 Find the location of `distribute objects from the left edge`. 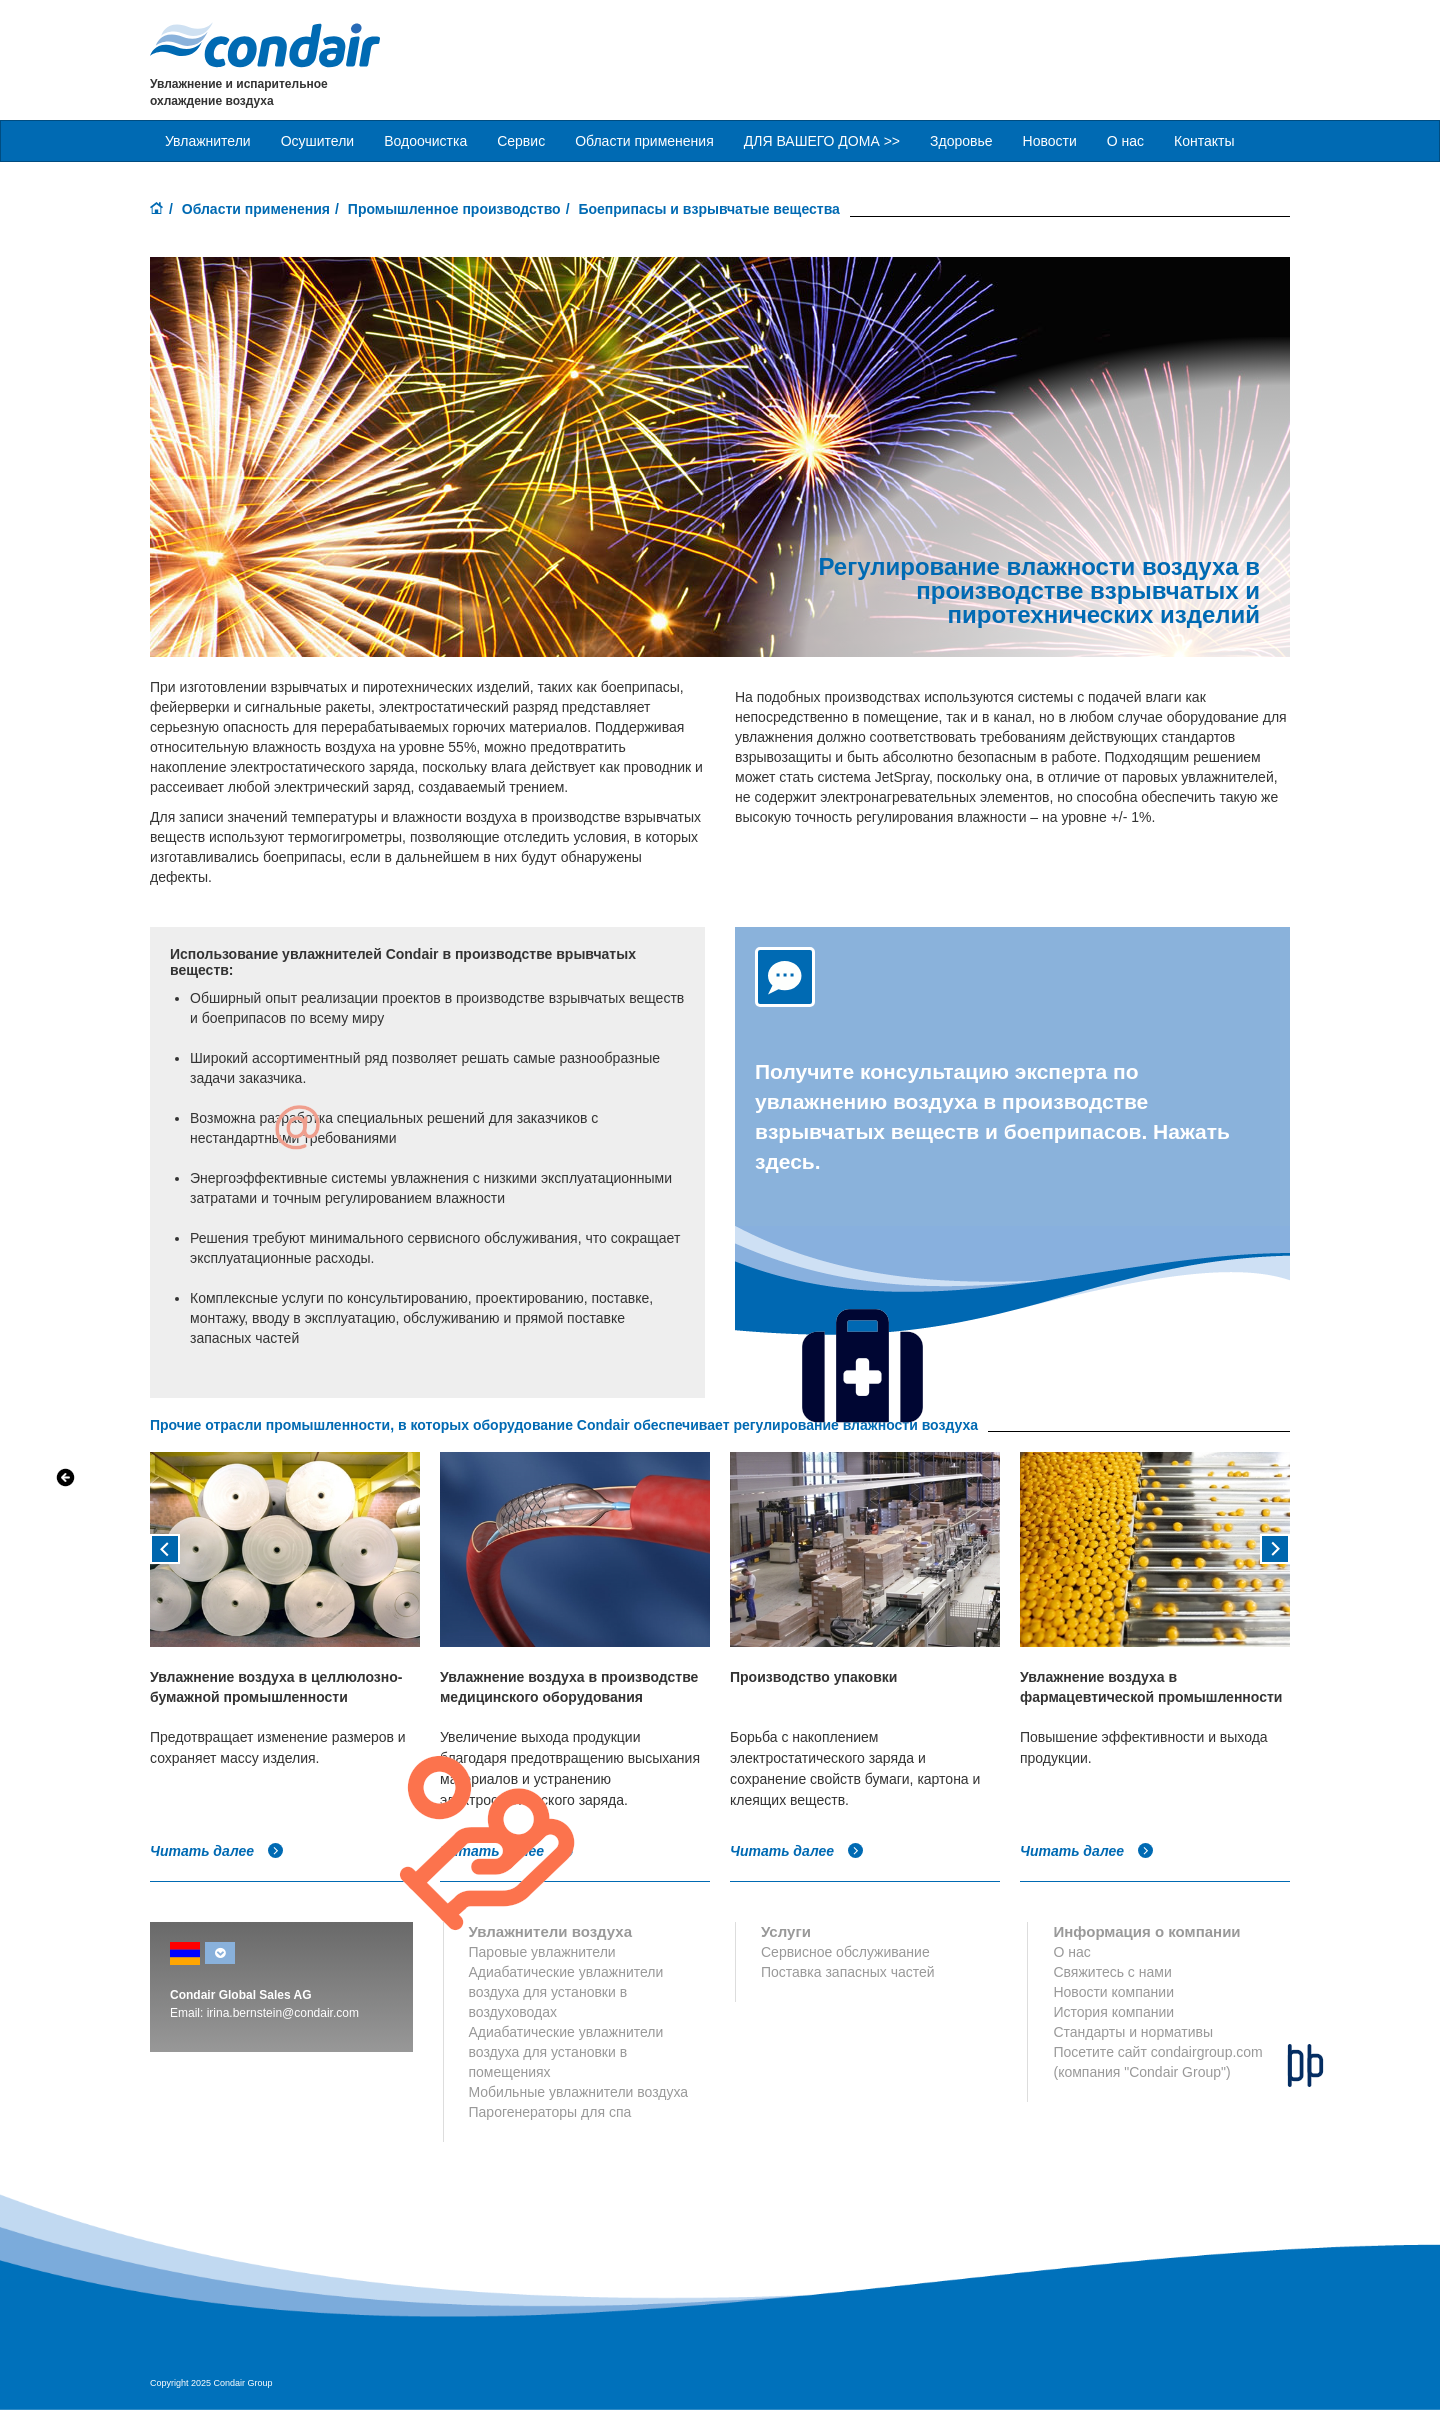

distribute objects from the left edge is located at coordinates (1305, 2065).